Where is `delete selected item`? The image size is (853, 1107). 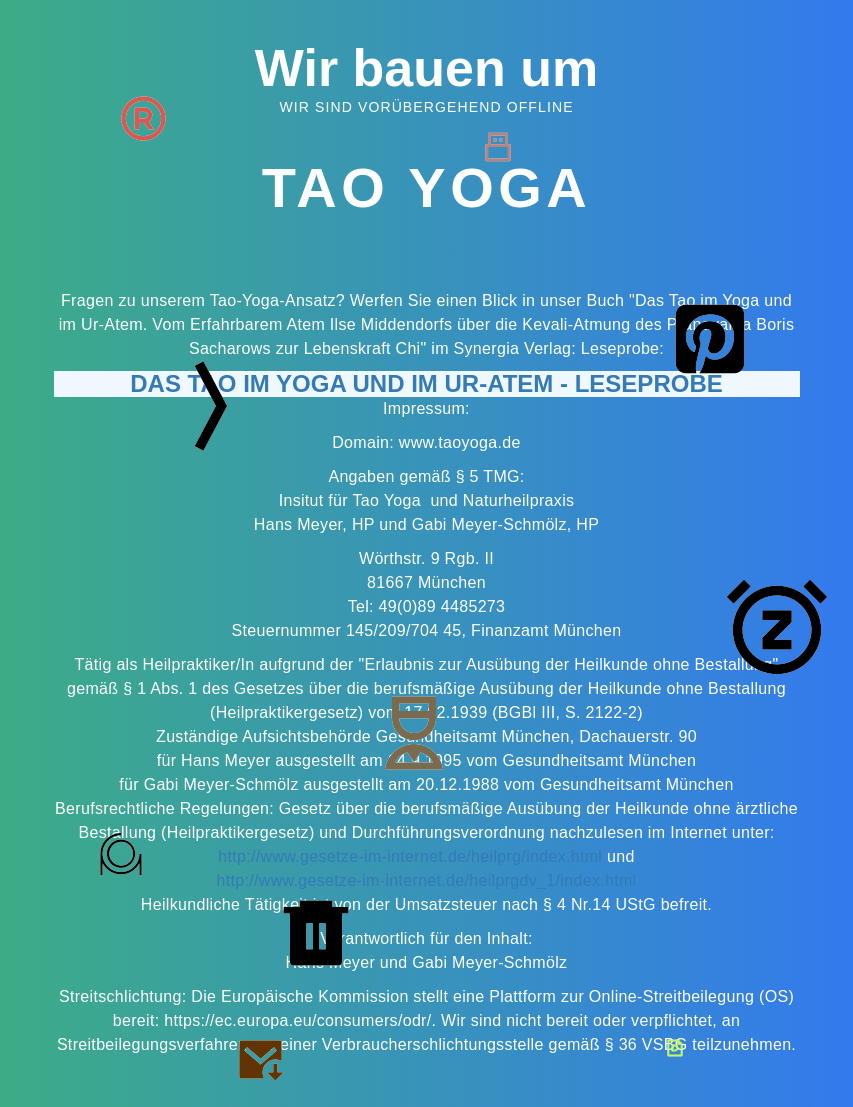
delete selected item is located at coordinates (316, 933).